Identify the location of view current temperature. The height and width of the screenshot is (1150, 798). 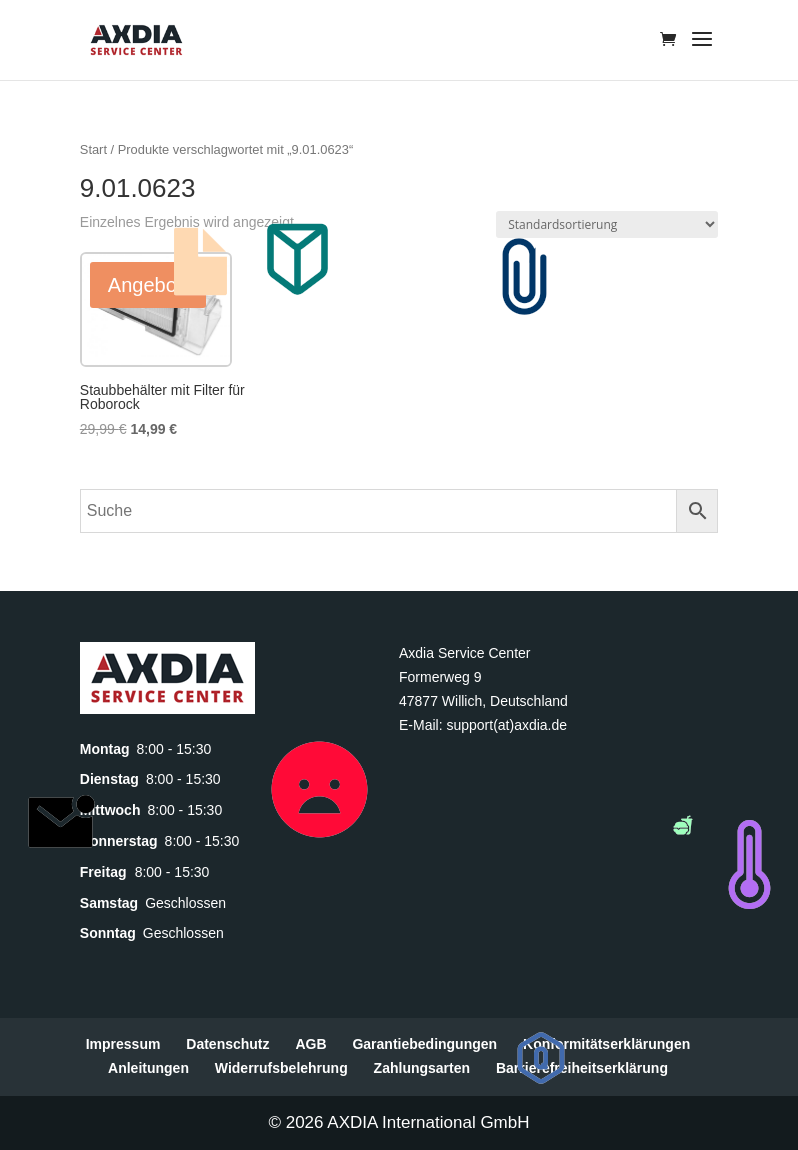
(749, 864).